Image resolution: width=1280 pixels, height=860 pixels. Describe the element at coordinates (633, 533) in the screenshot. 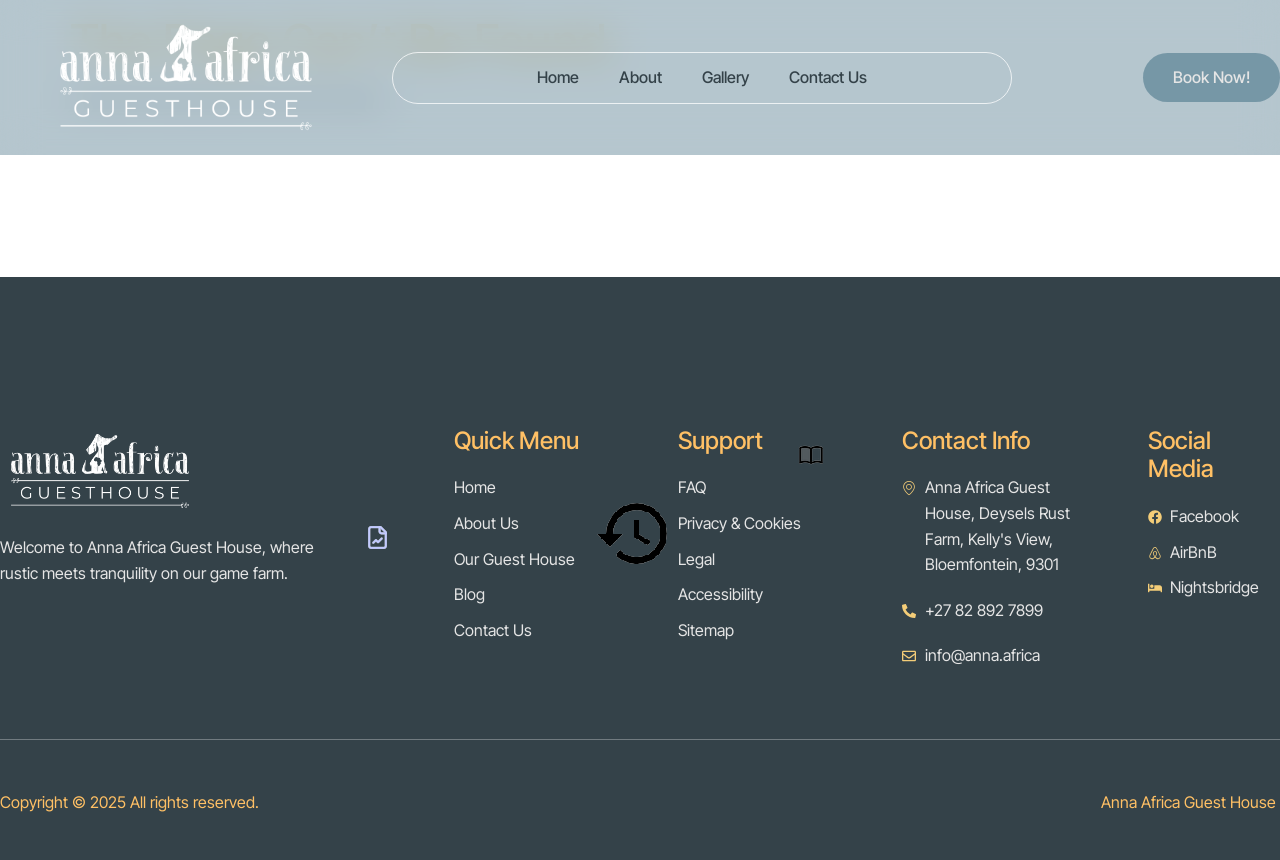

I see `restore to a previous version` at that location.